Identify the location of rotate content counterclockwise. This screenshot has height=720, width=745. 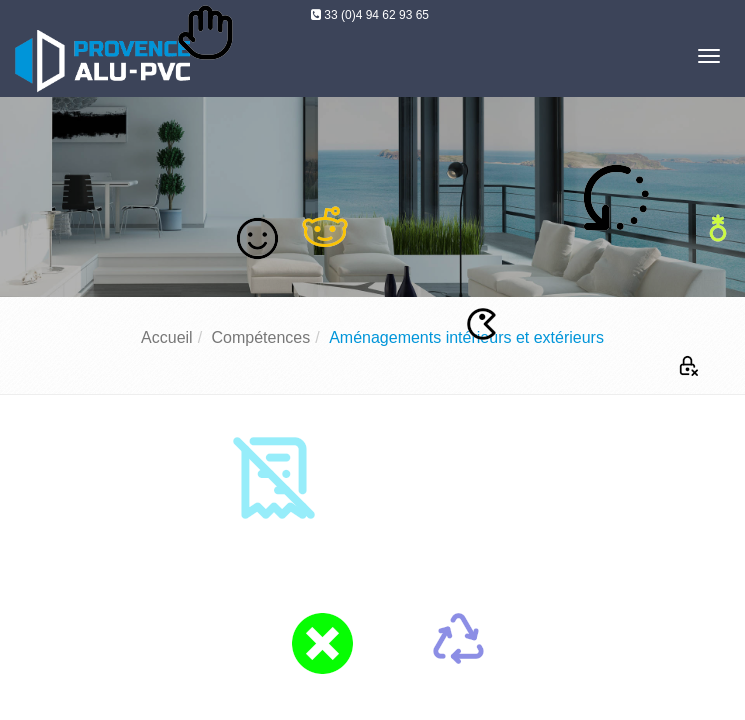
(616, 197).